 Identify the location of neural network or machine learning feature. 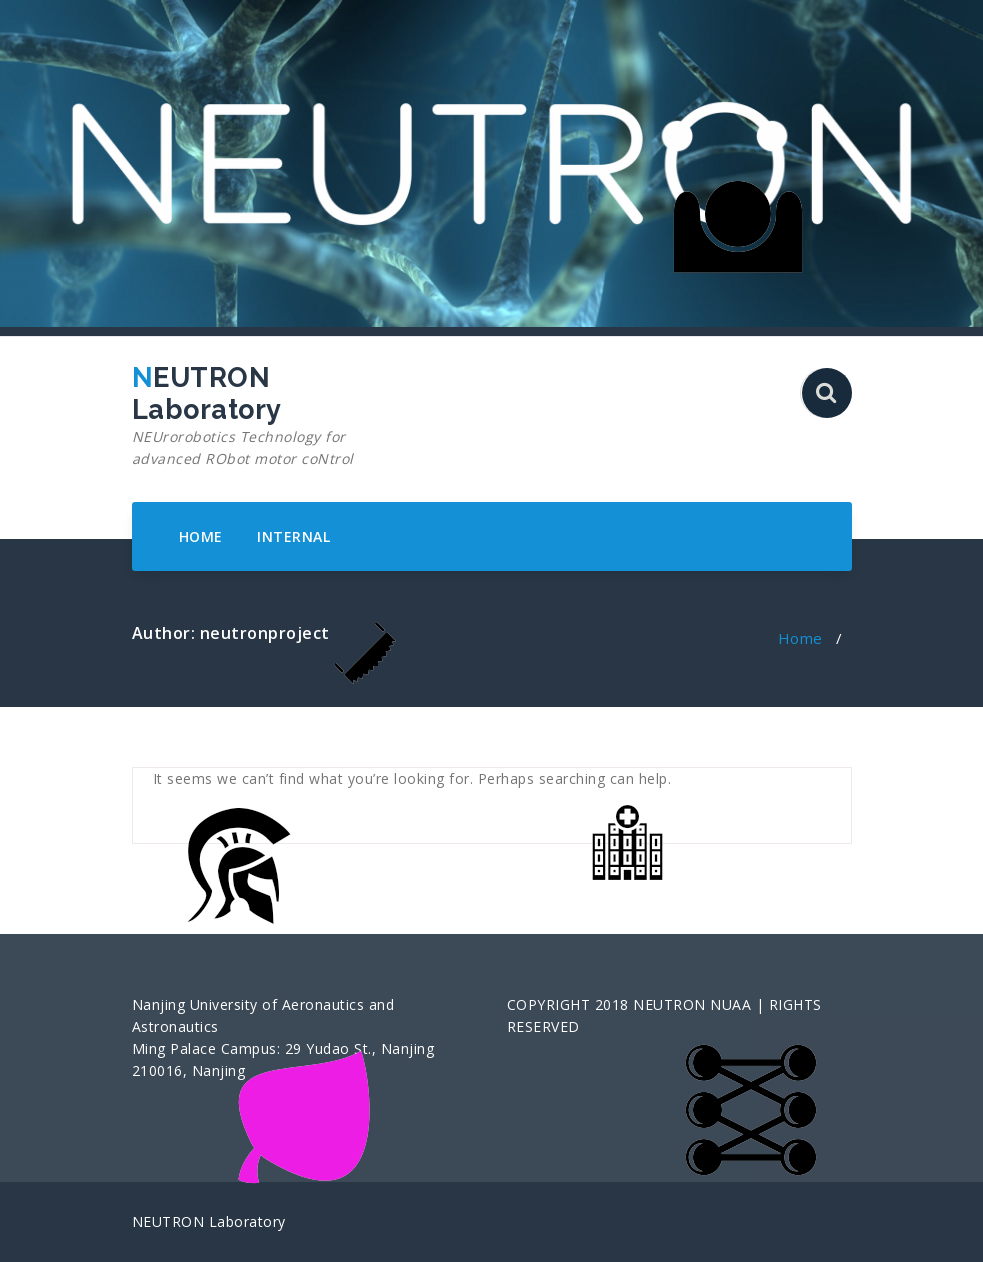
(751, 1110).